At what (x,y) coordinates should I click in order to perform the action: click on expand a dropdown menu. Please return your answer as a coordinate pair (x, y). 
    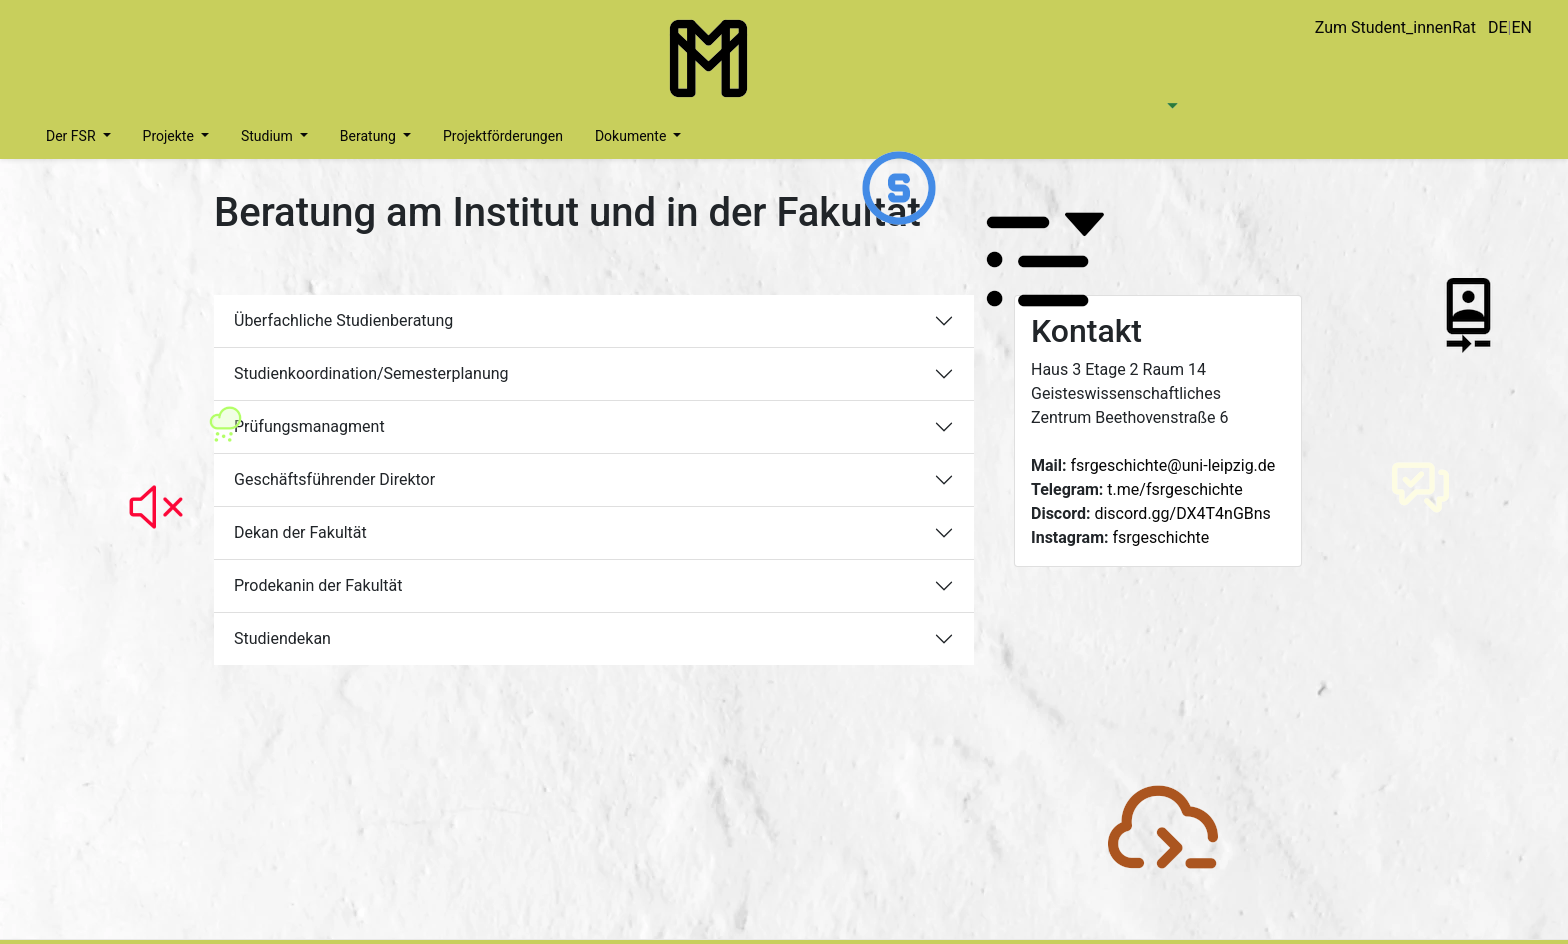
    Looking at the image, I should click on (1172, 104).